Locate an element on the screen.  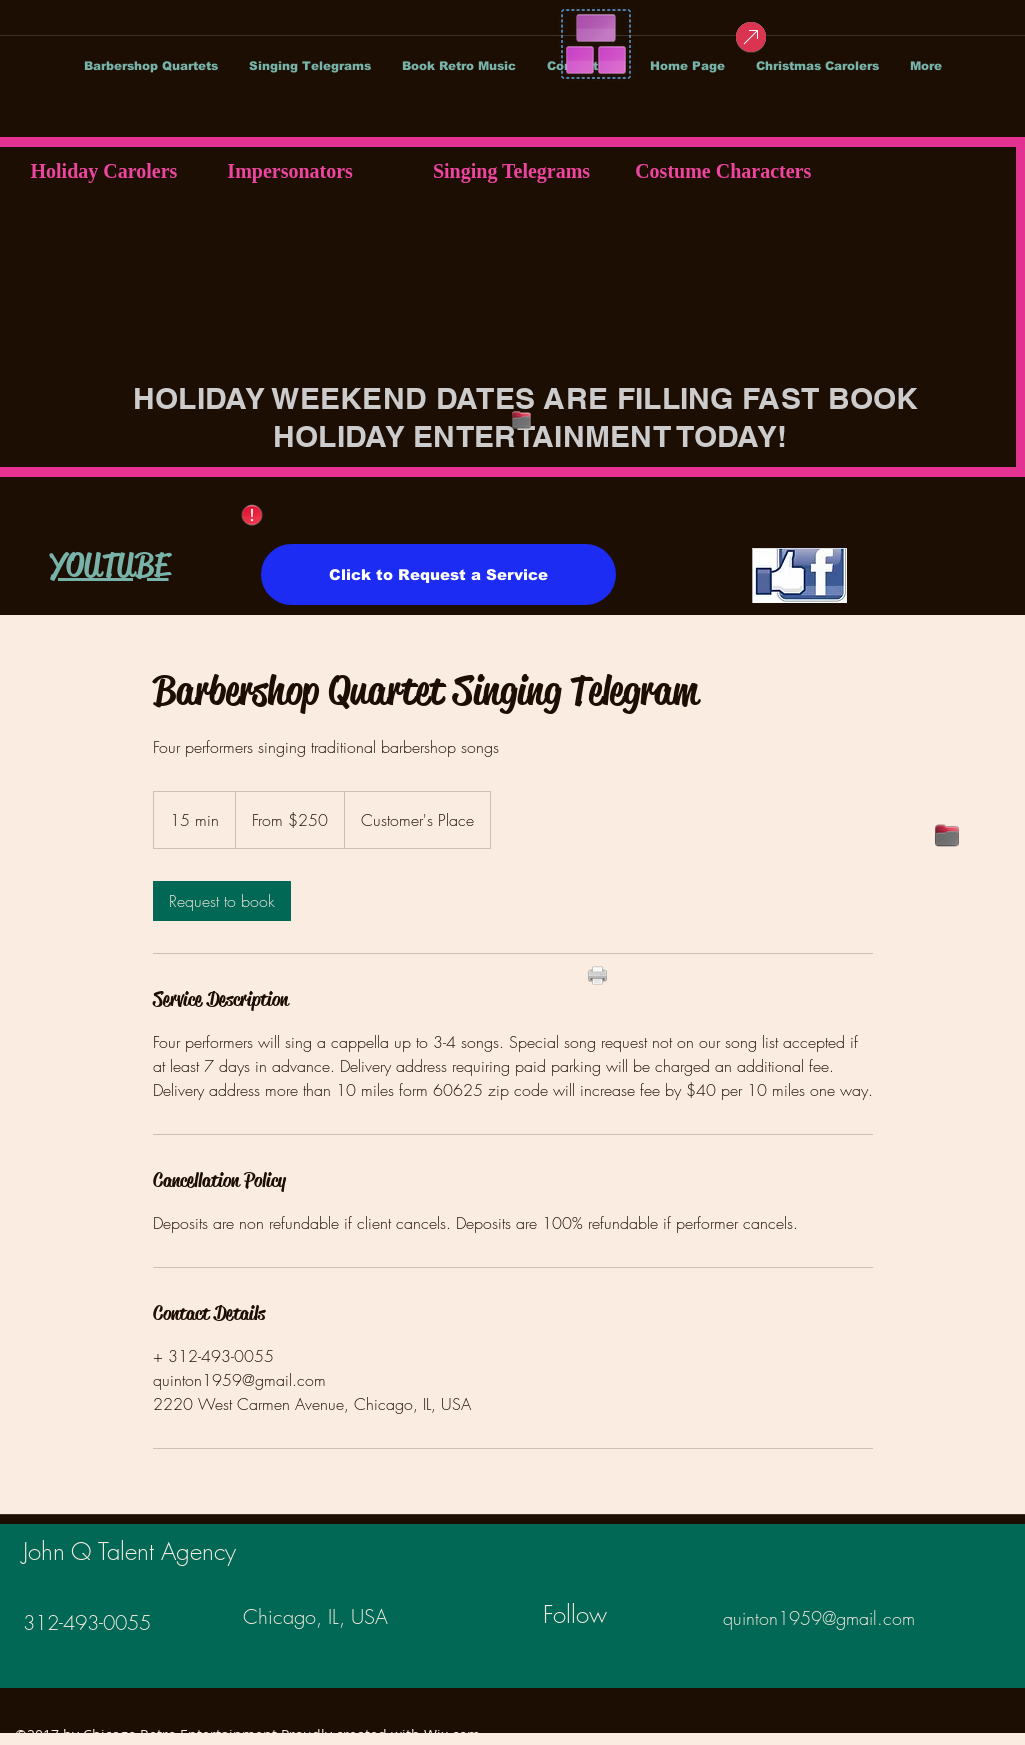
indicates an open or active folder is located at coordinates (521, 419).